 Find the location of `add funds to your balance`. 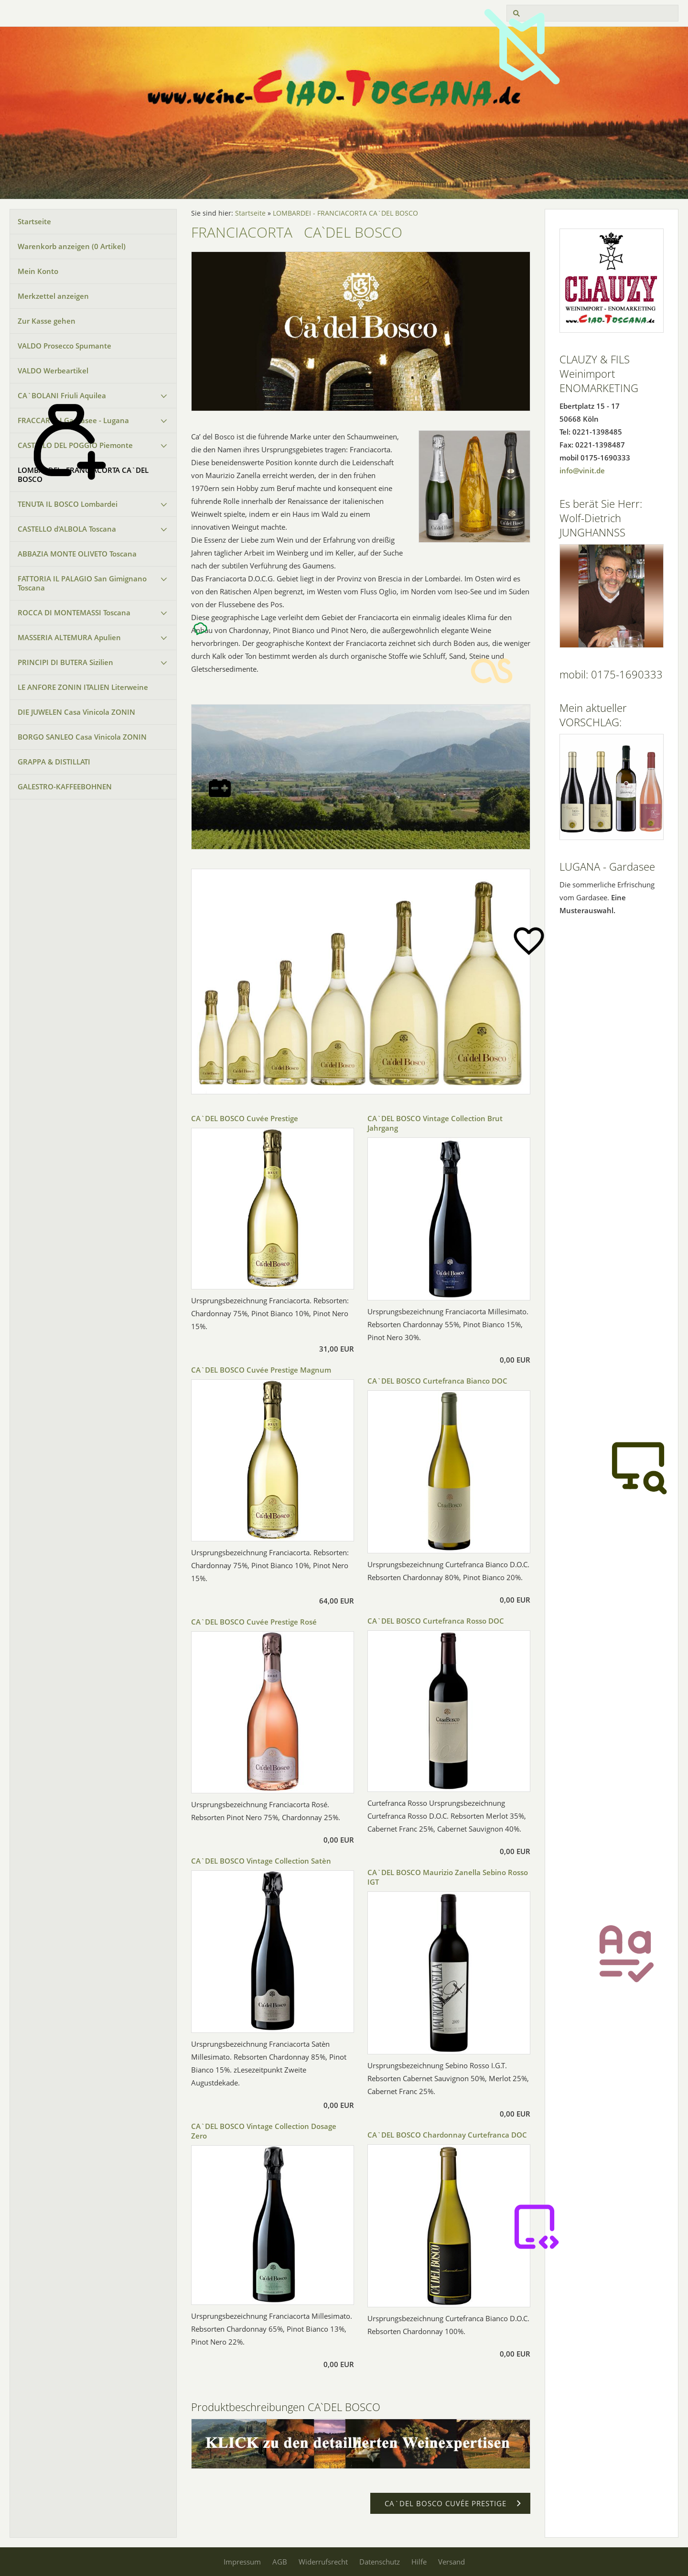

add funds to your balance is located at coordinates (66, 440).